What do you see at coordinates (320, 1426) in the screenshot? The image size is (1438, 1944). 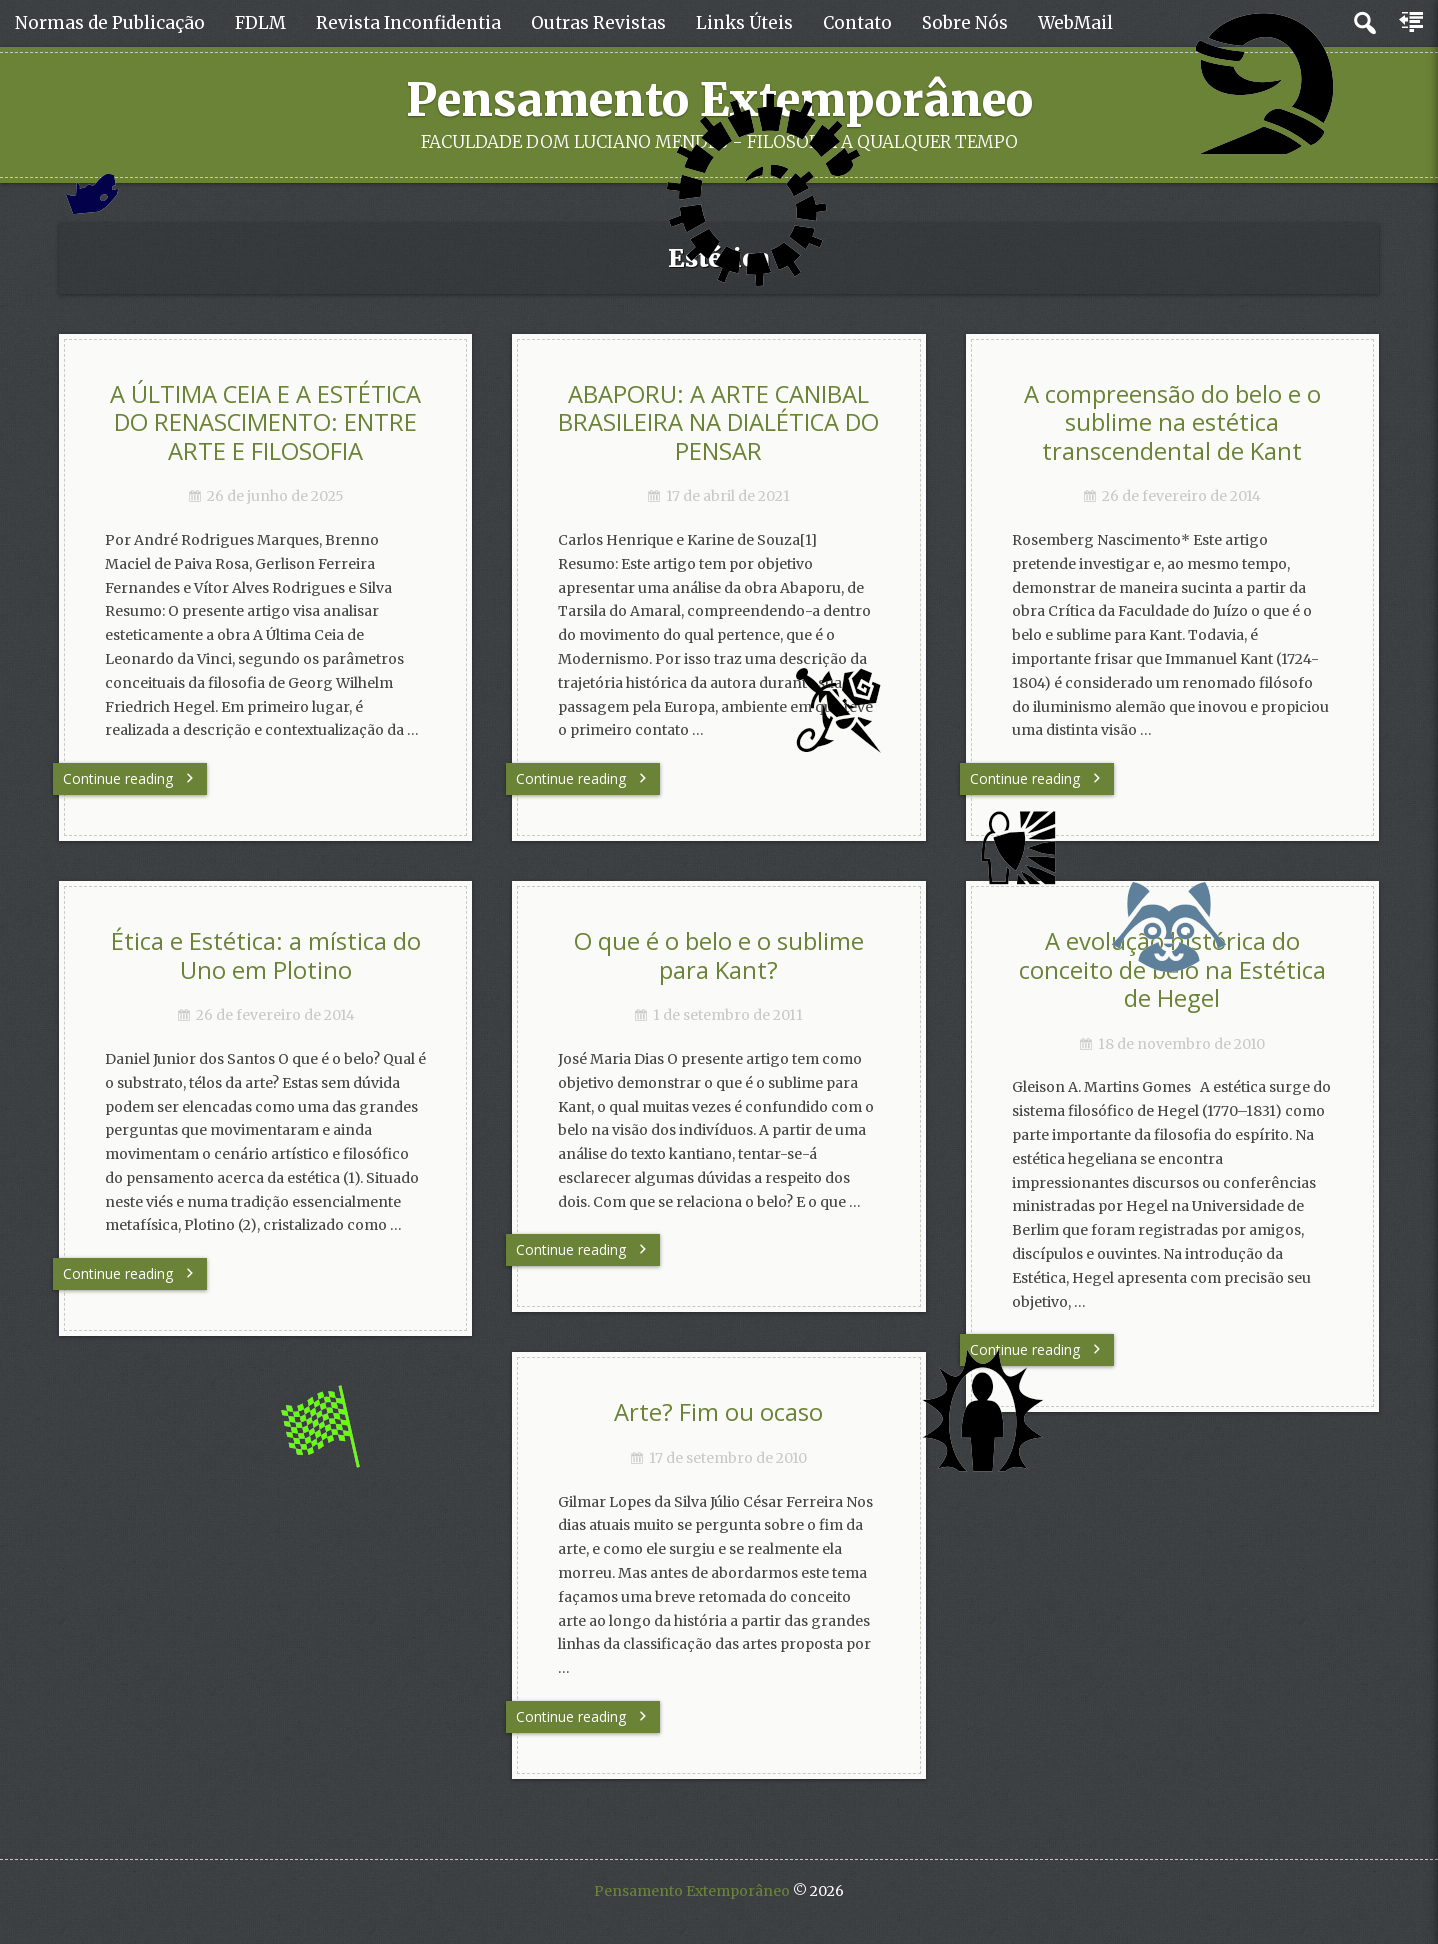 I see `indicates race finish or completion` at bounding box center [320, 1426].